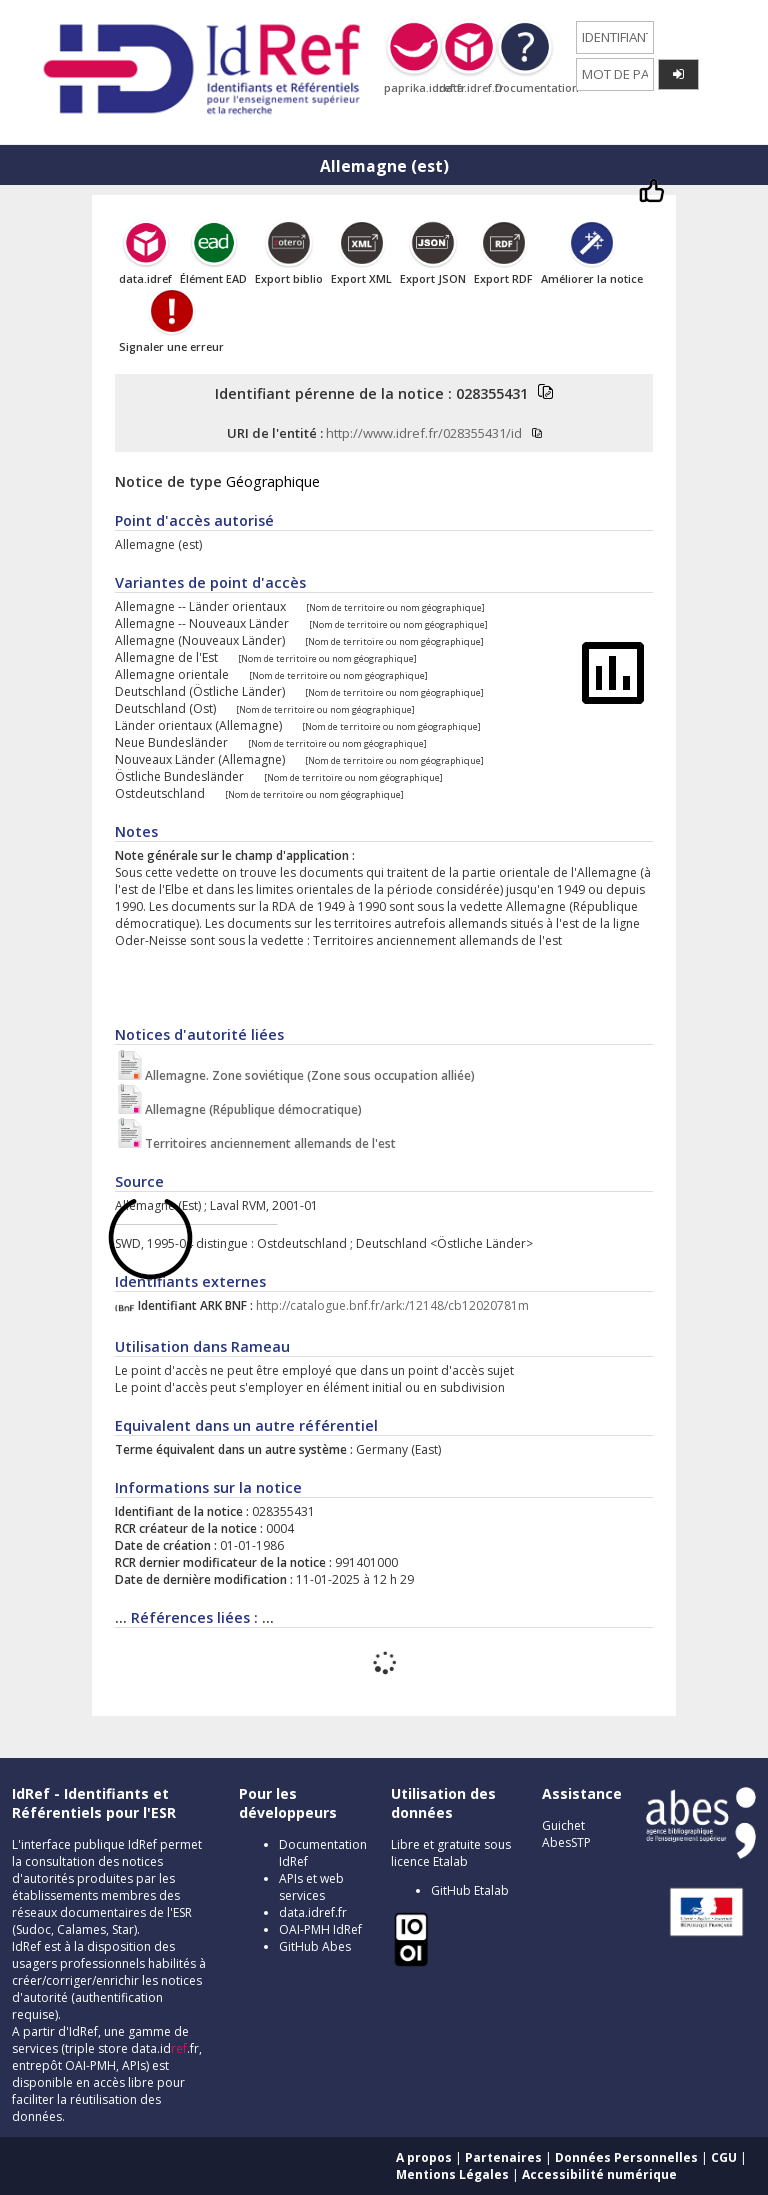  I want to click on like or upvote content, so click(652, 190).